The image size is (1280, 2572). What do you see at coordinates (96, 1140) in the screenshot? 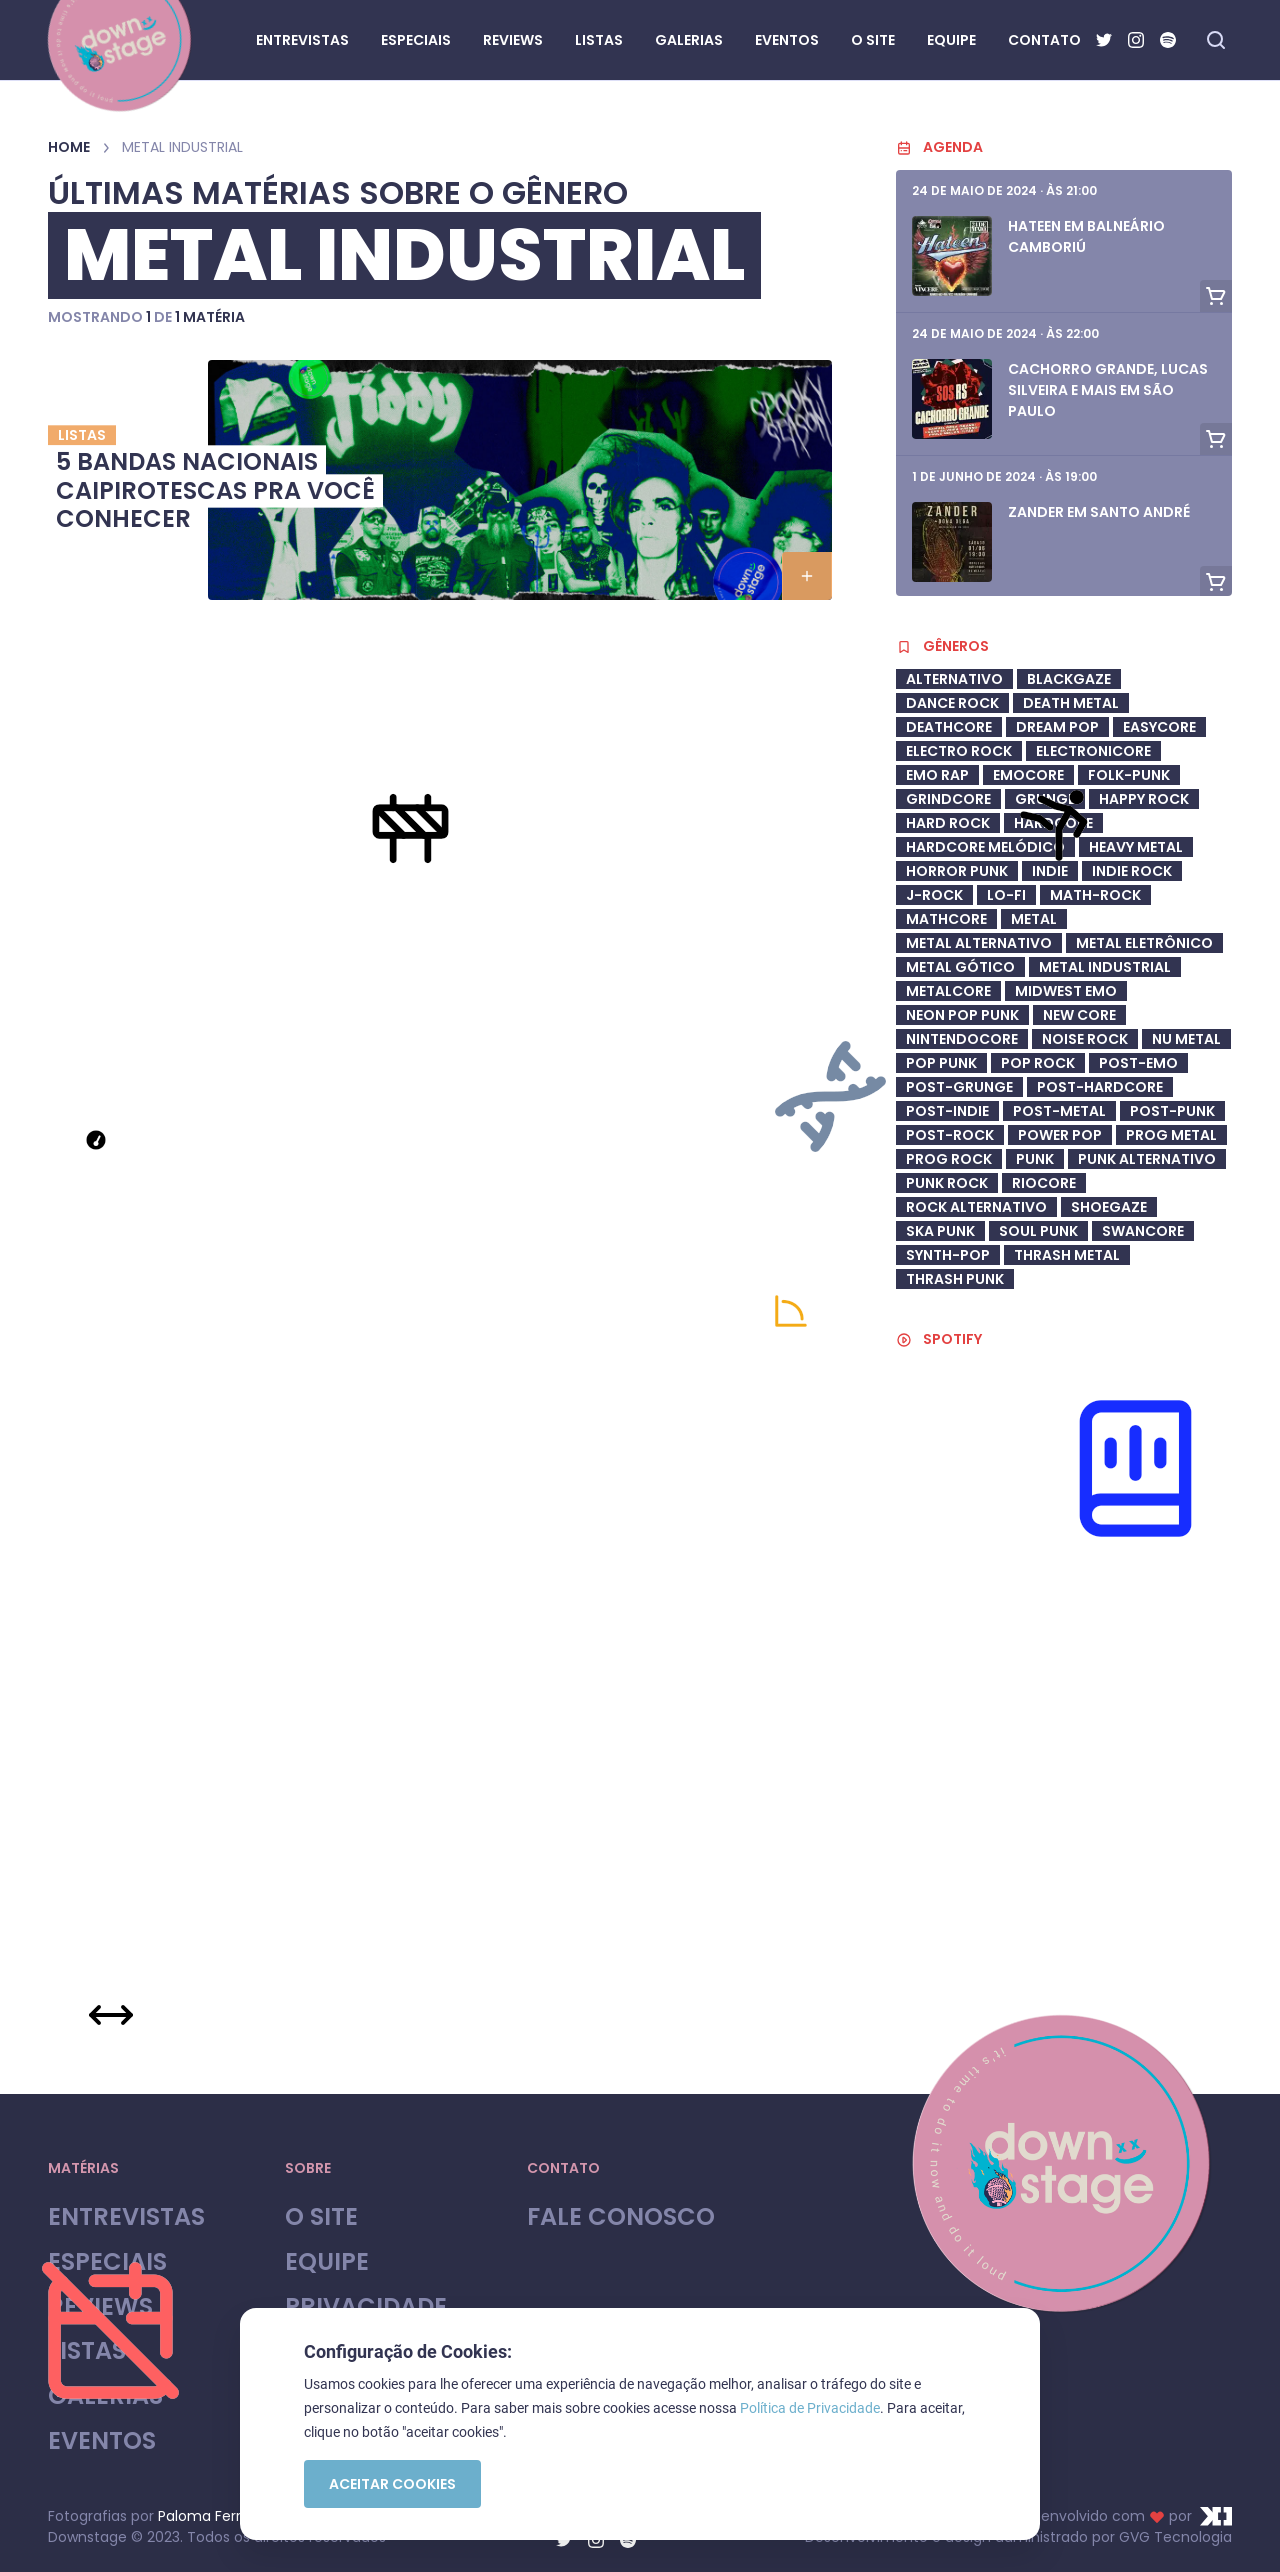
I see `view system performance or speed metrics` at bounding box center [96, 1140].